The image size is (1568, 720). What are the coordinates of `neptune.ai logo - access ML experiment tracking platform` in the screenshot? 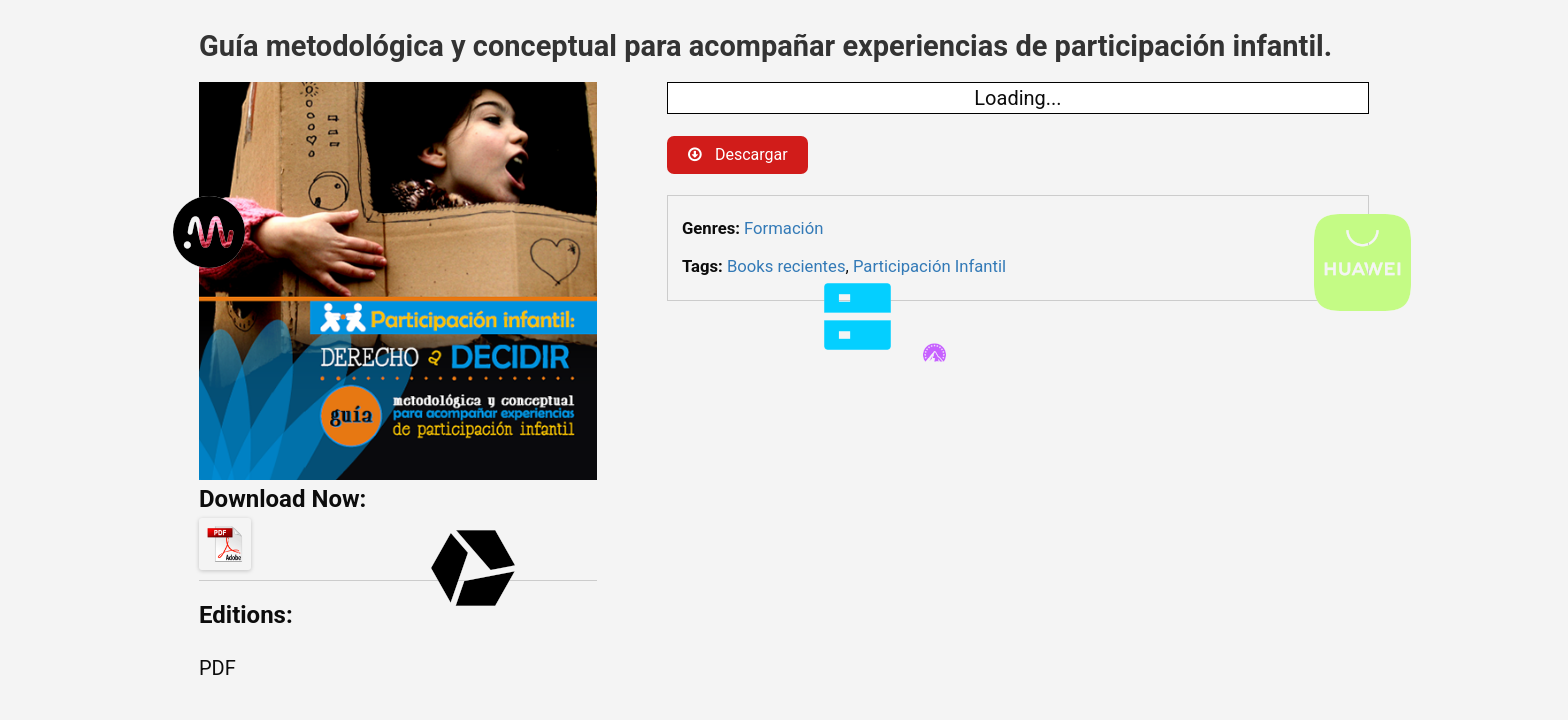 It's located at (209, 232).